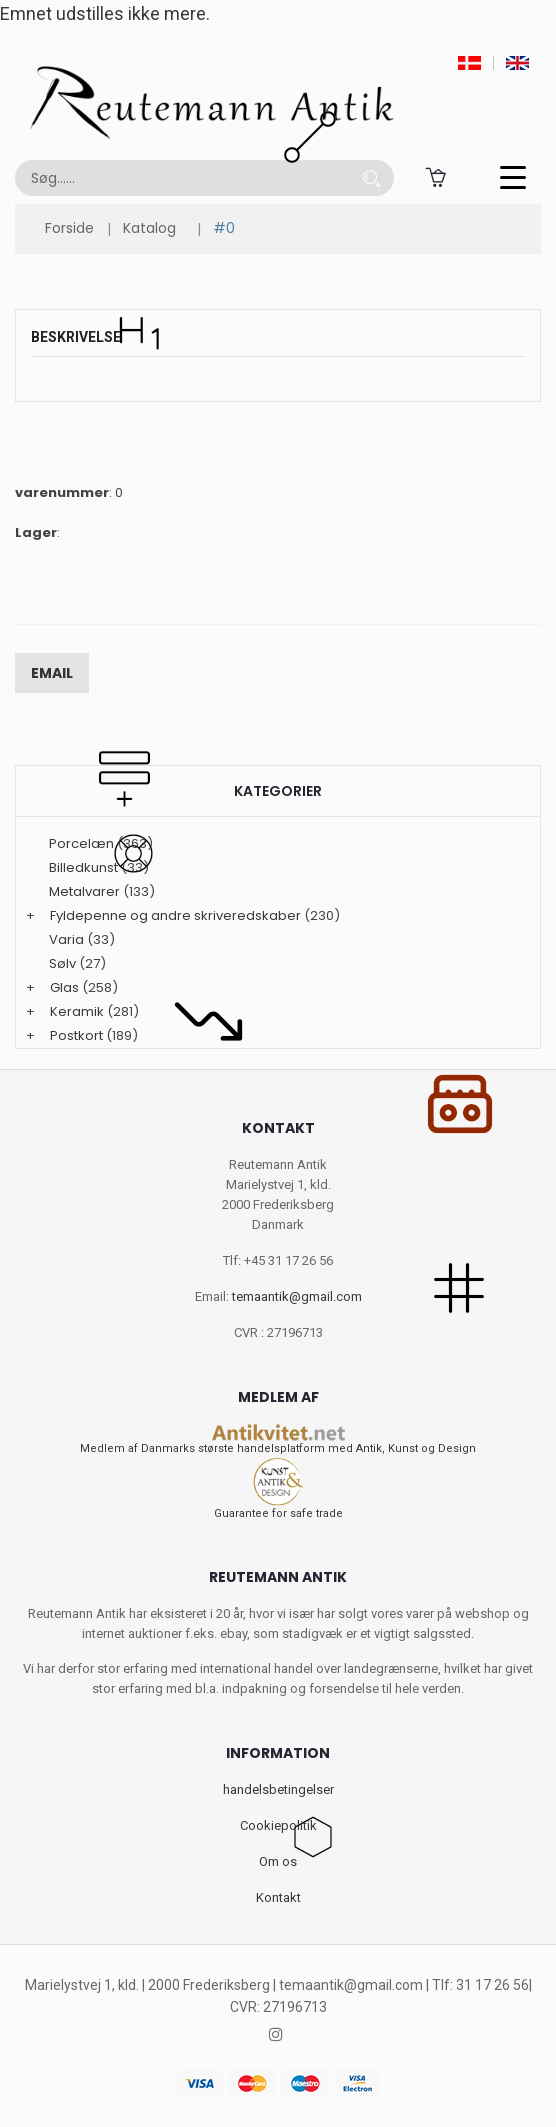 The height and width of the screenshot is (2127, 556). I want to click on add a new row at the bottom, so click(124, 774).